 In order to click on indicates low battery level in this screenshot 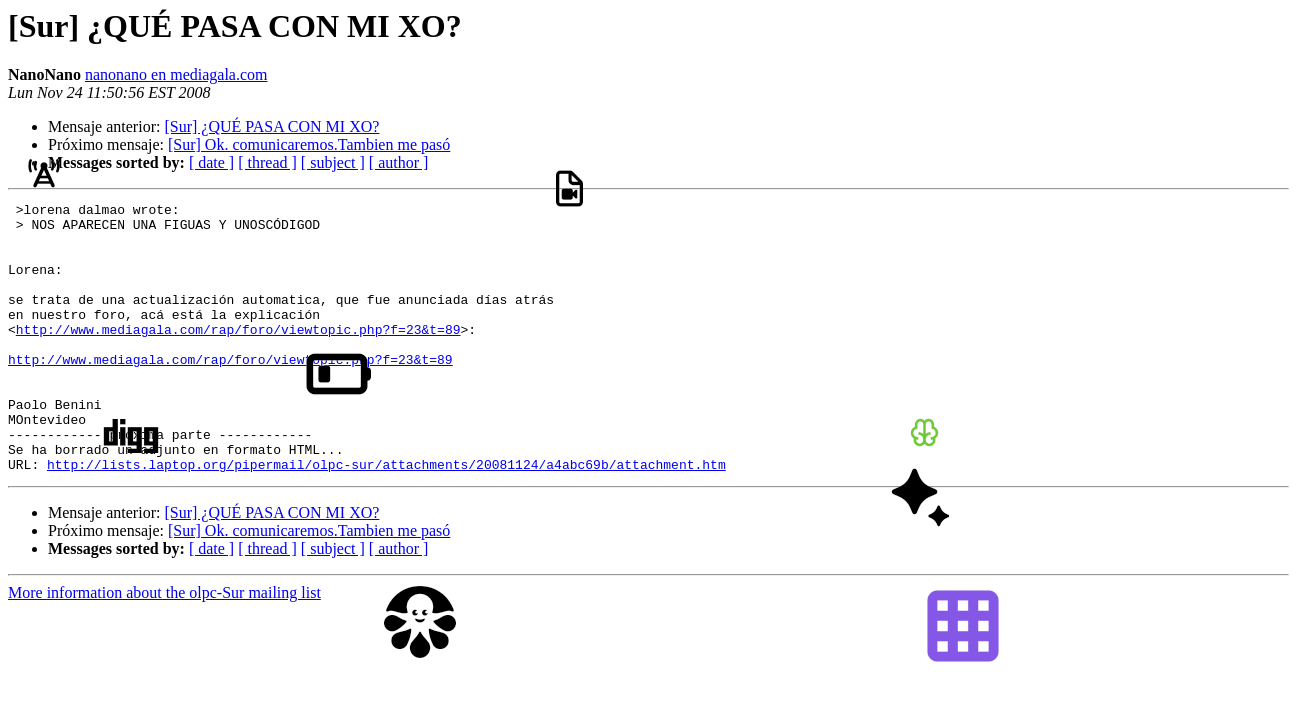, I will do `click(337, 374)`.